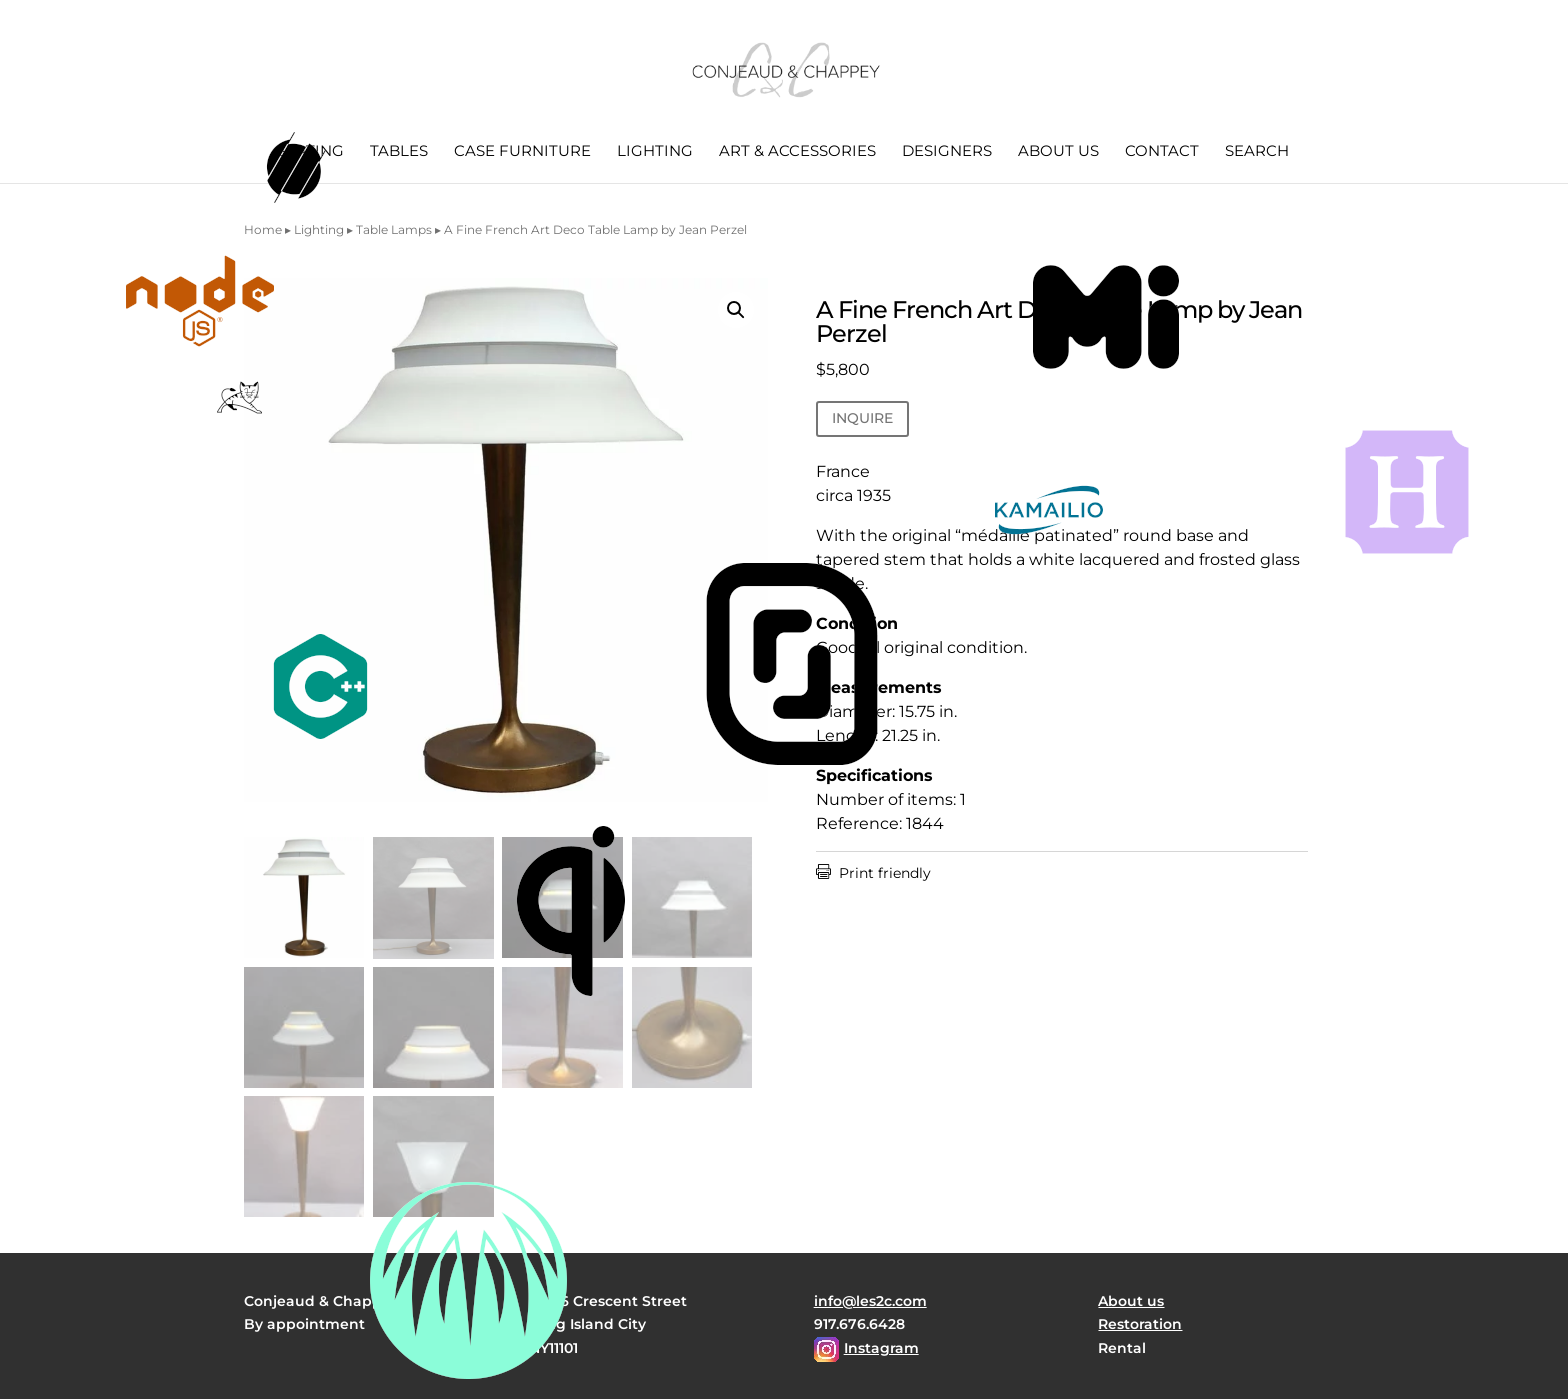 This screenshot has height=1399, width=1568. Describe the element at coordinates (792, 664) in the screenshot. I see `Scaleway cloud services logo` at that location.